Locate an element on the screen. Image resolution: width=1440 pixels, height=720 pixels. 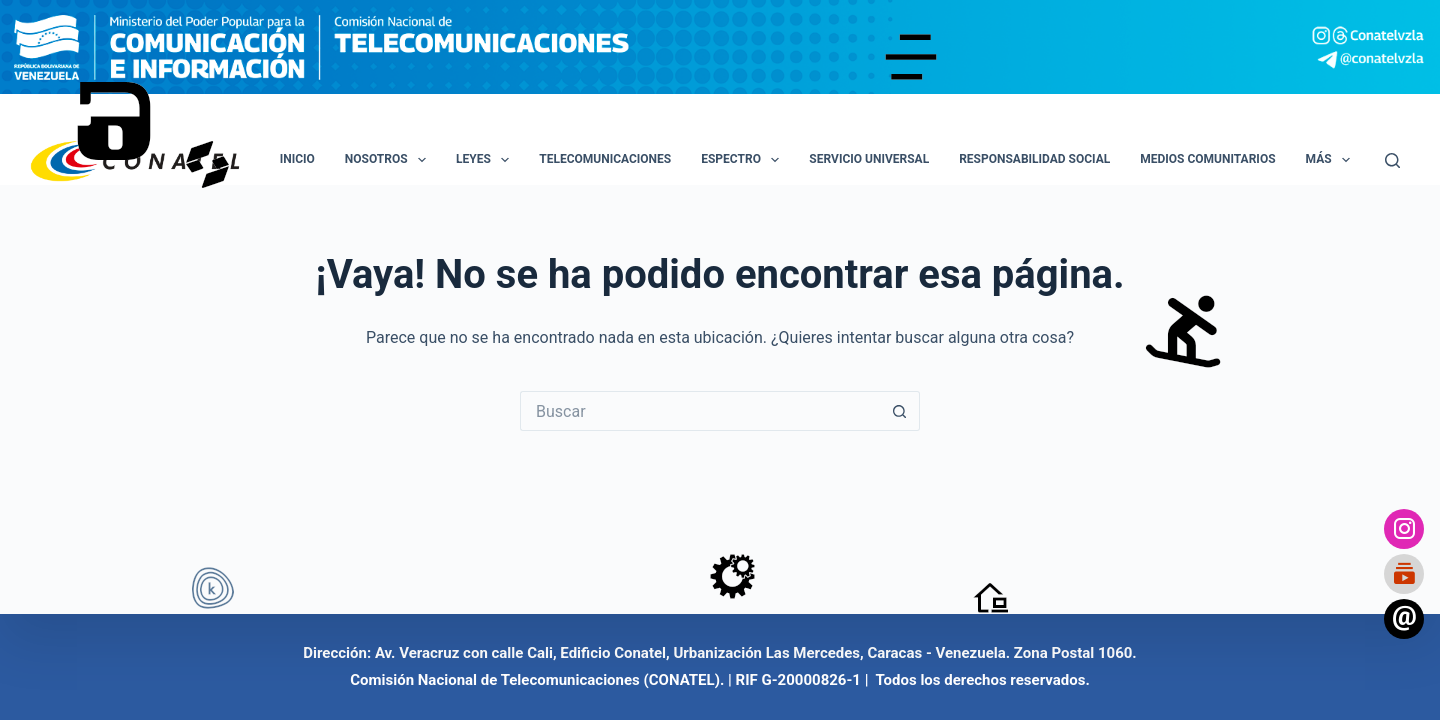
access home office or remote work settings is located at coordinates (990, 599).